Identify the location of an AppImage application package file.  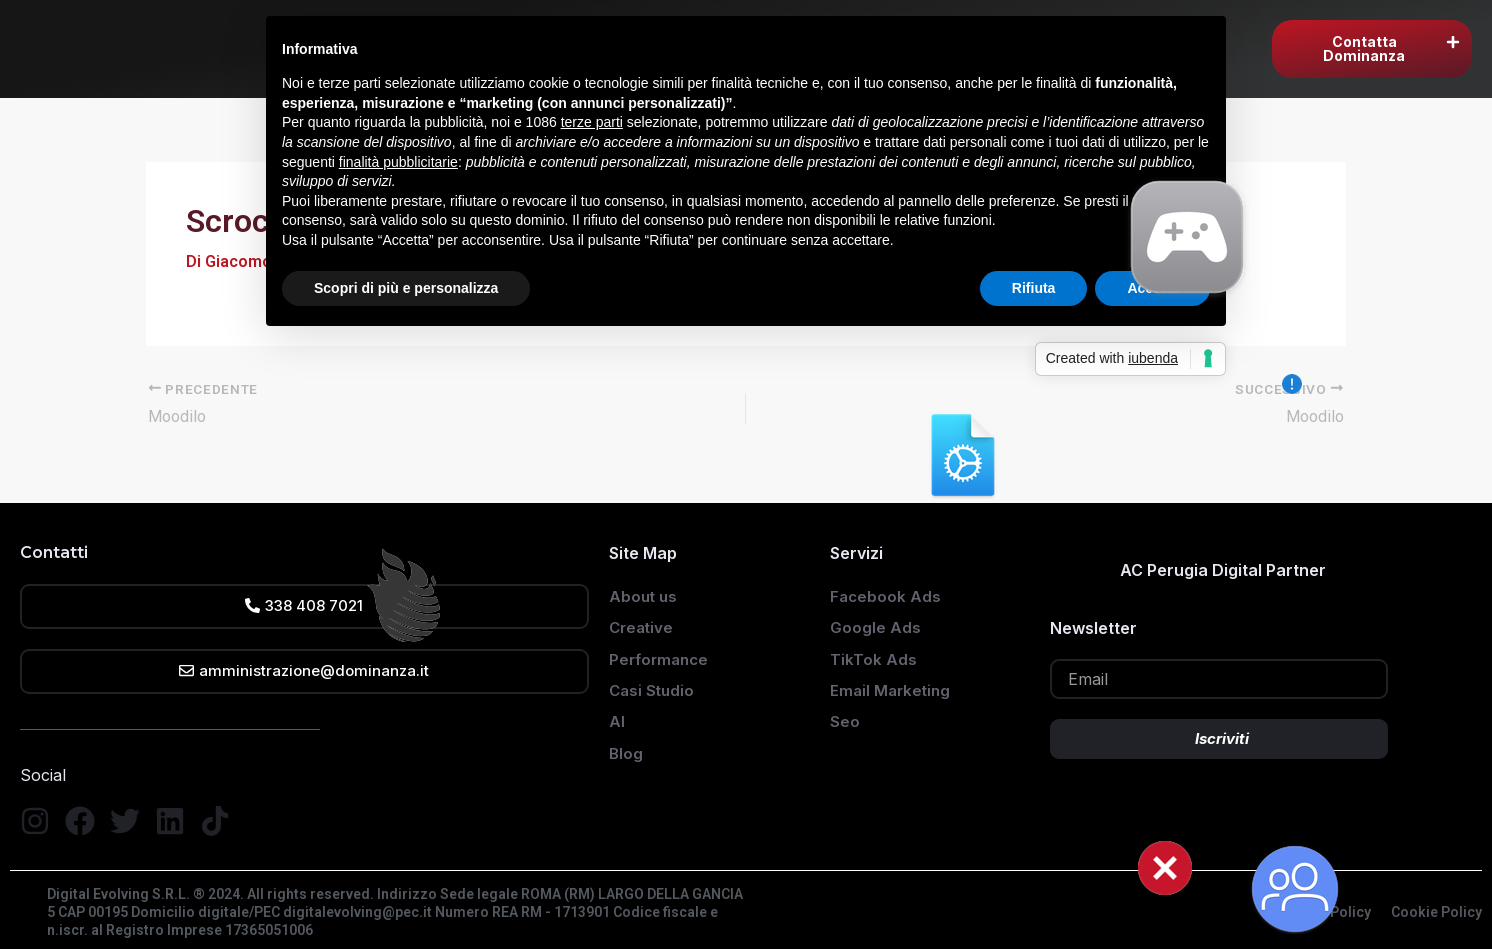
(963, 455).